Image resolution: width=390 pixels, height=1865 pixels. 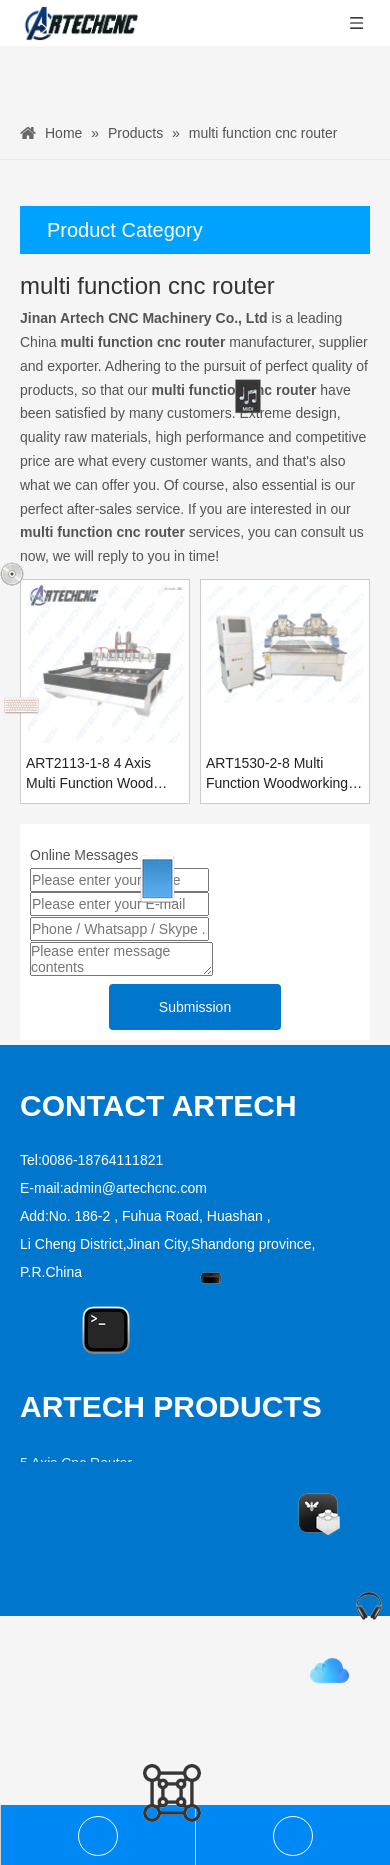 I want to click on connect bluetooth headphones, so click(x=369, y=1606).